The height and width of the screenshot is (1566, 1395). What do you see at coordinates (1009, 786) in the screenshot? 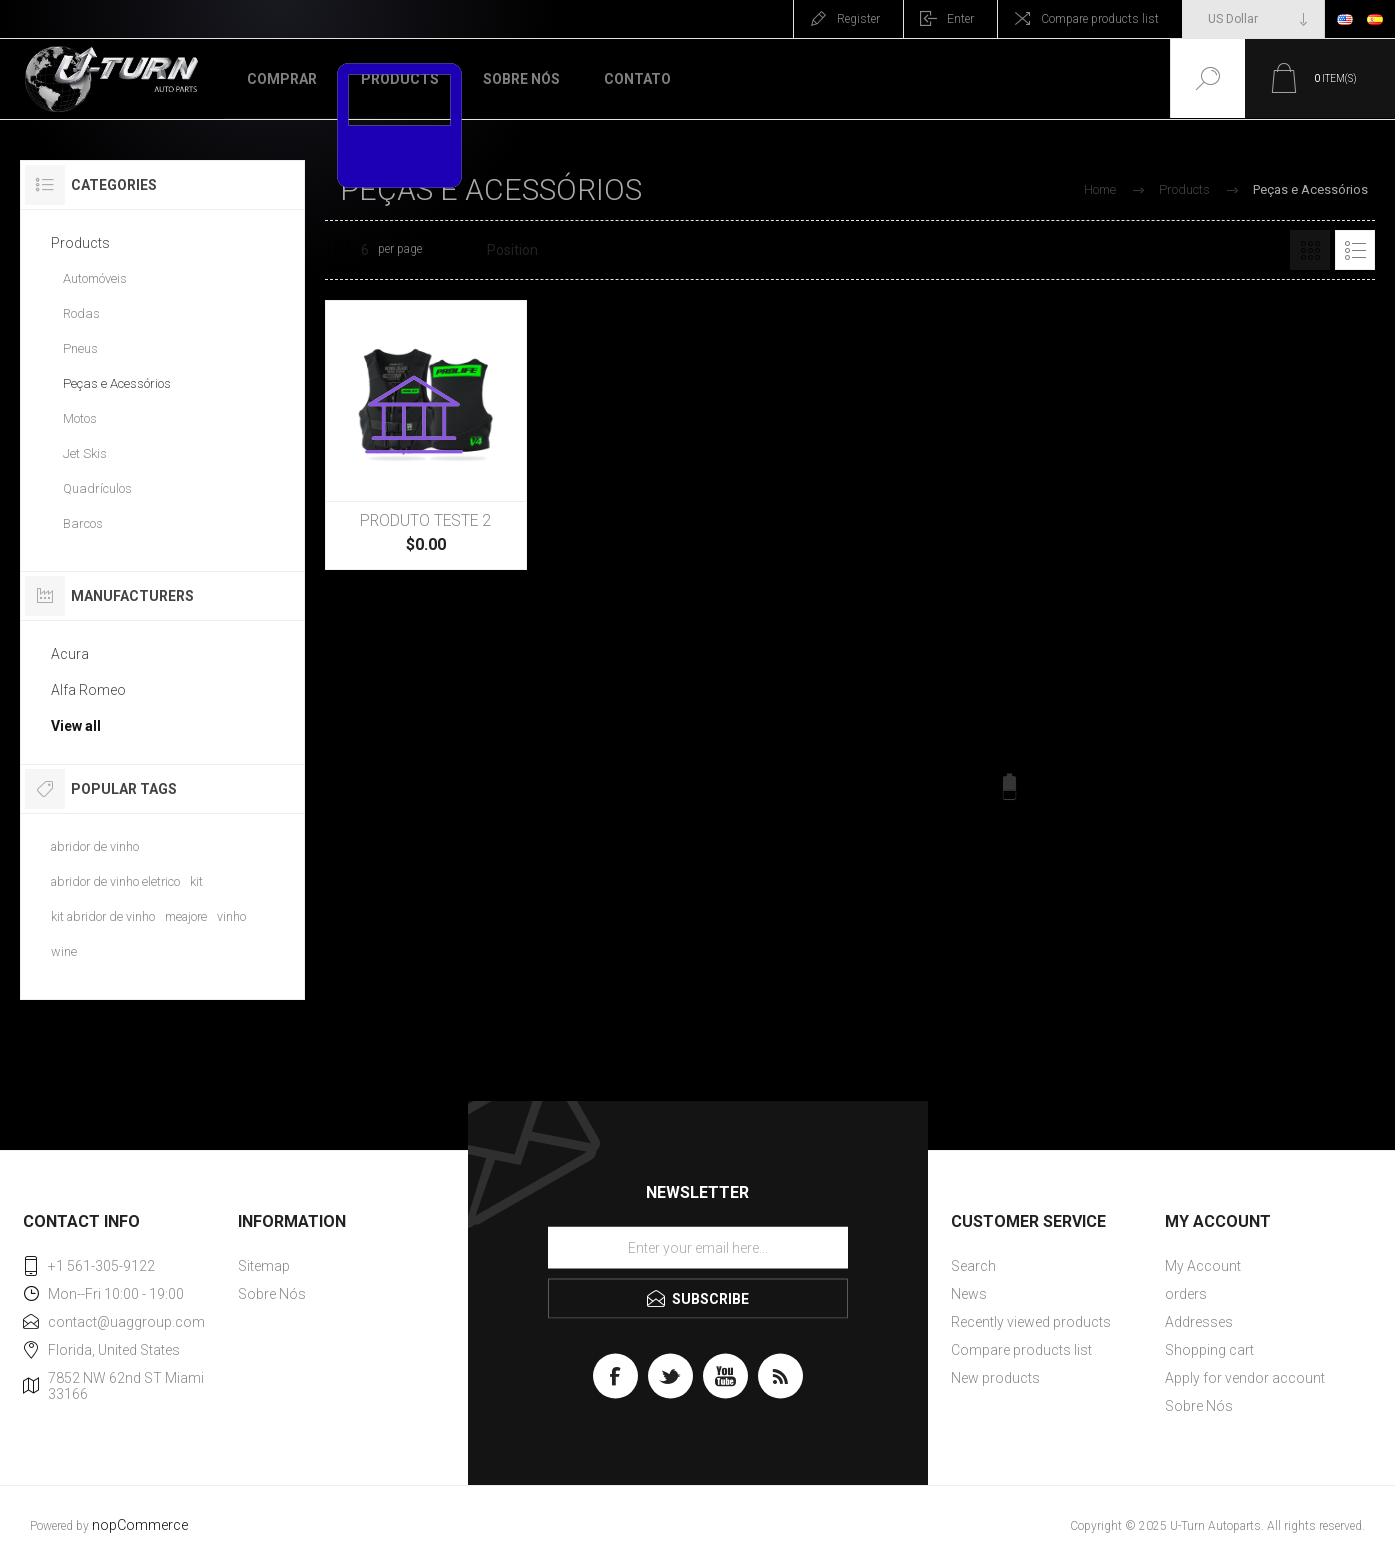
I see `indicates battery level at 30%` at bounding box center [1009, 786].